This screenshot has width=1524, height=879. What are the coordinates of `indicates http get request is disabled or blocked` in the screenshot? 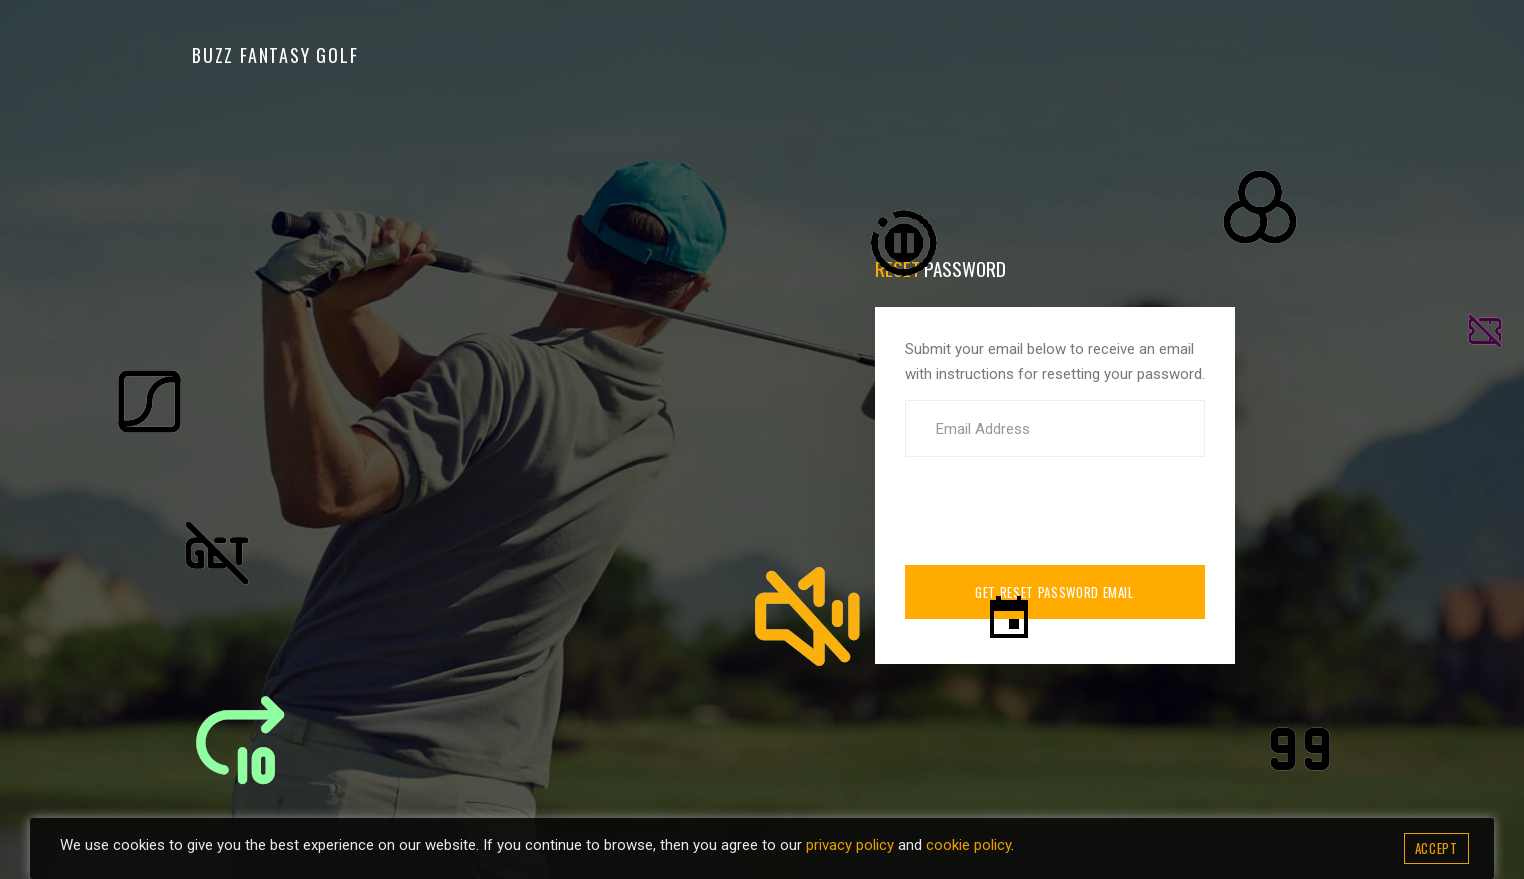 It's located at (217, 553).